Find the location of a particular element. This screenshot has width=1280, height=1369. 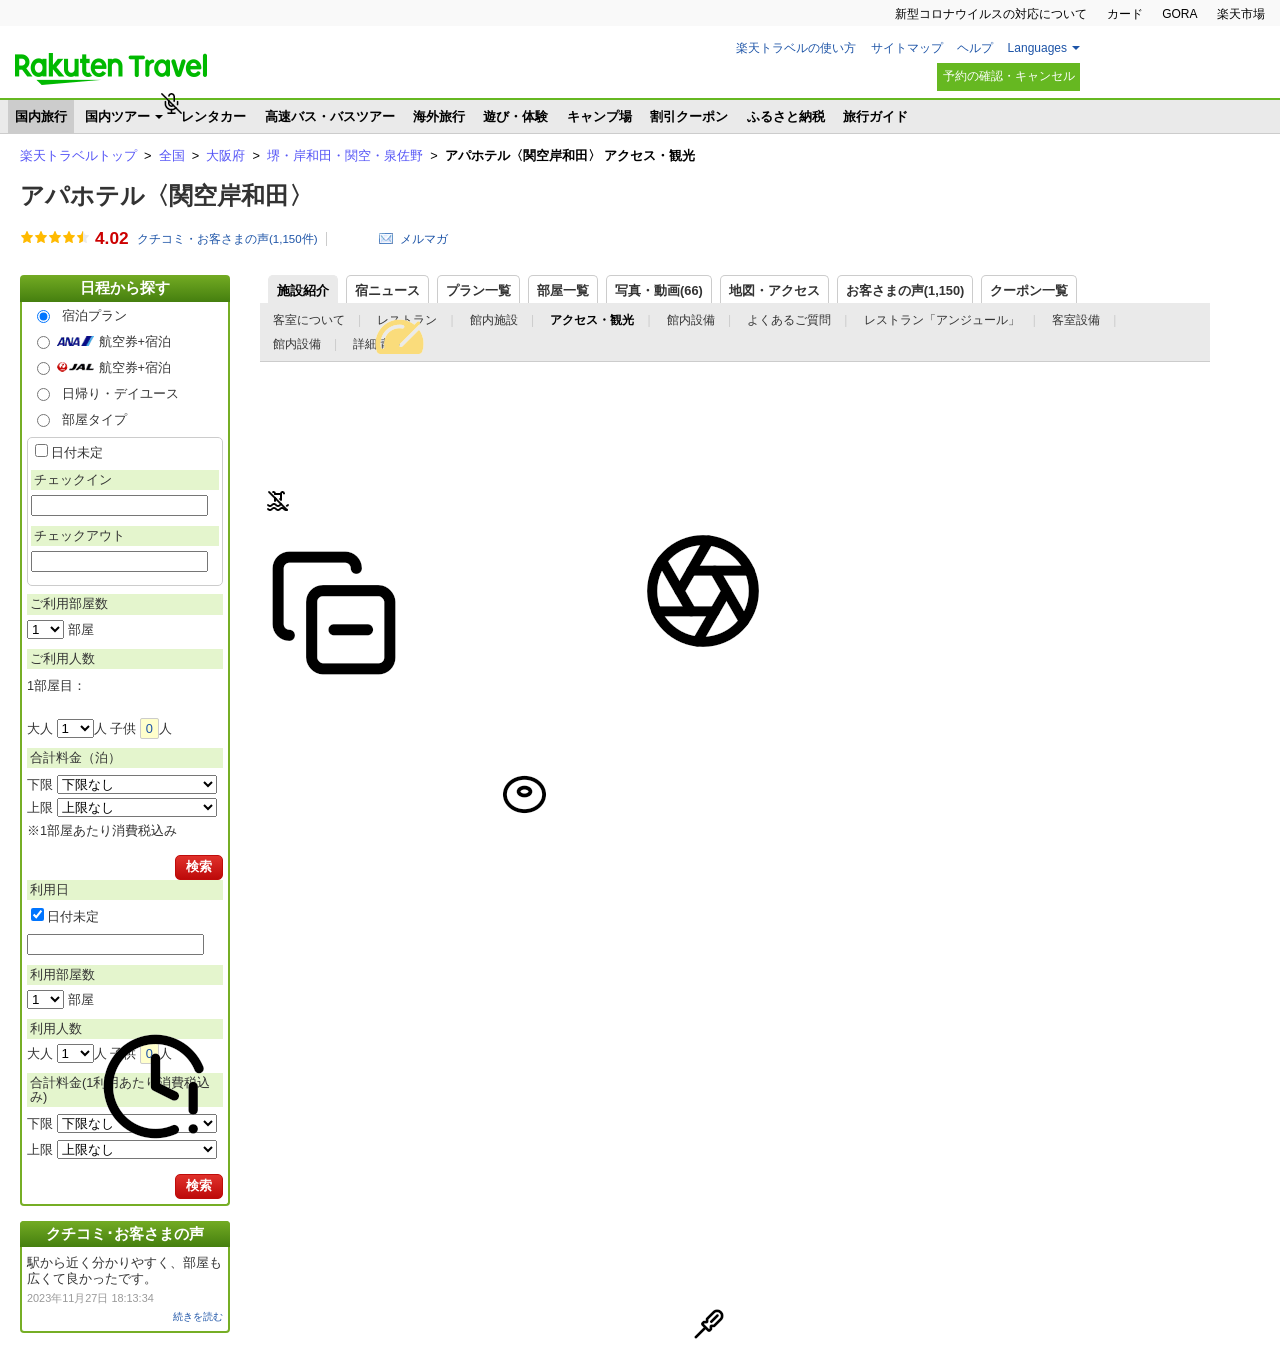

time-sensitive alert or deadline warning is located at coordinates (155, 1086).